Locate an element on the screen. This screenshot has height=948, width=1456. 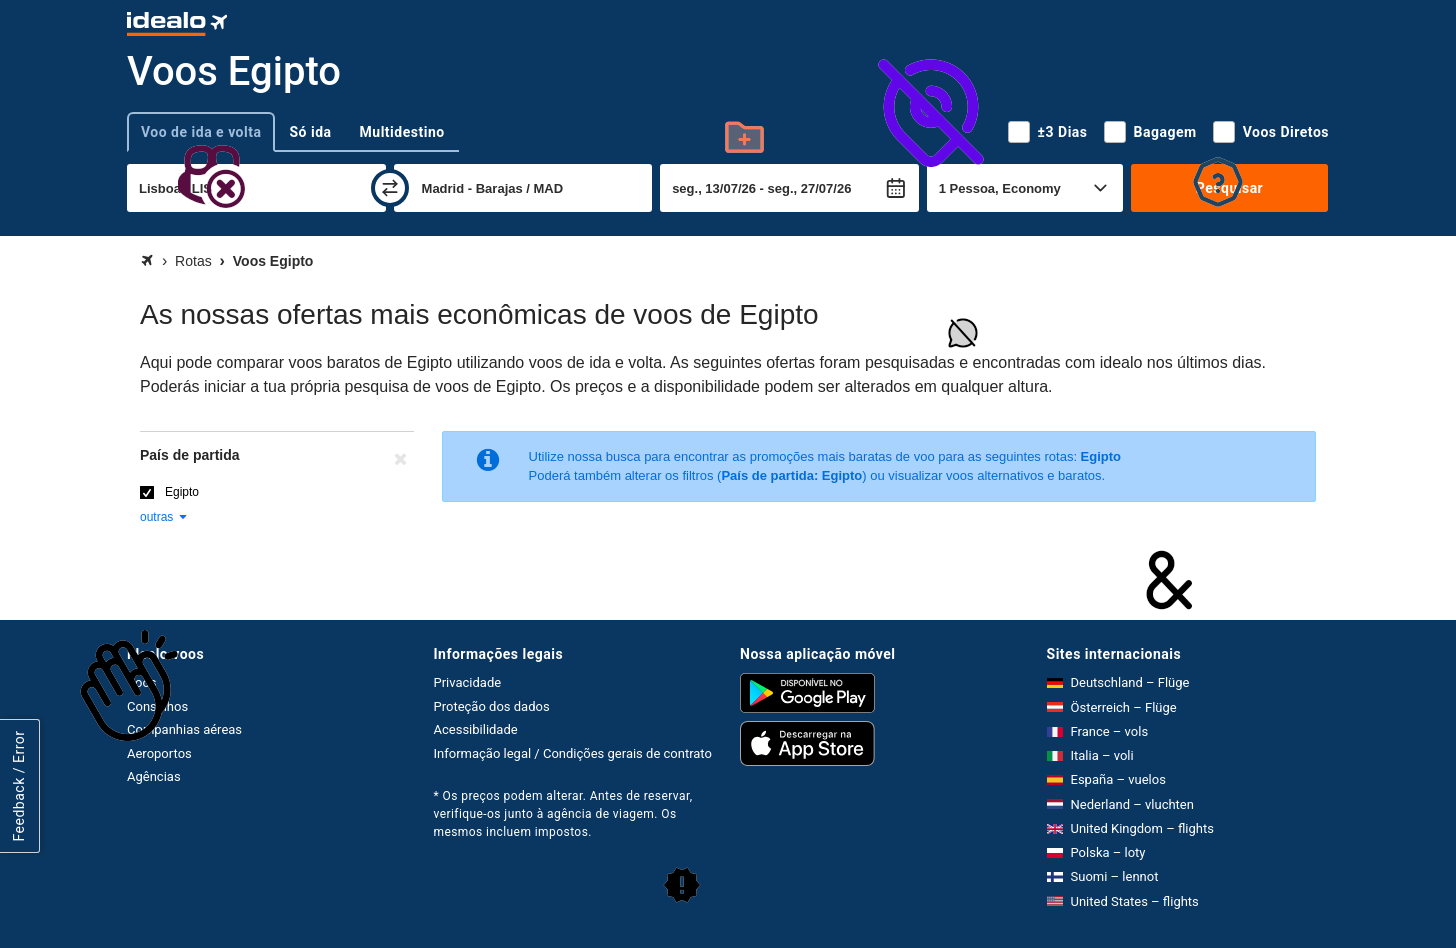
insert ampersand symbol or special character is located at coordinates (1166, 580).